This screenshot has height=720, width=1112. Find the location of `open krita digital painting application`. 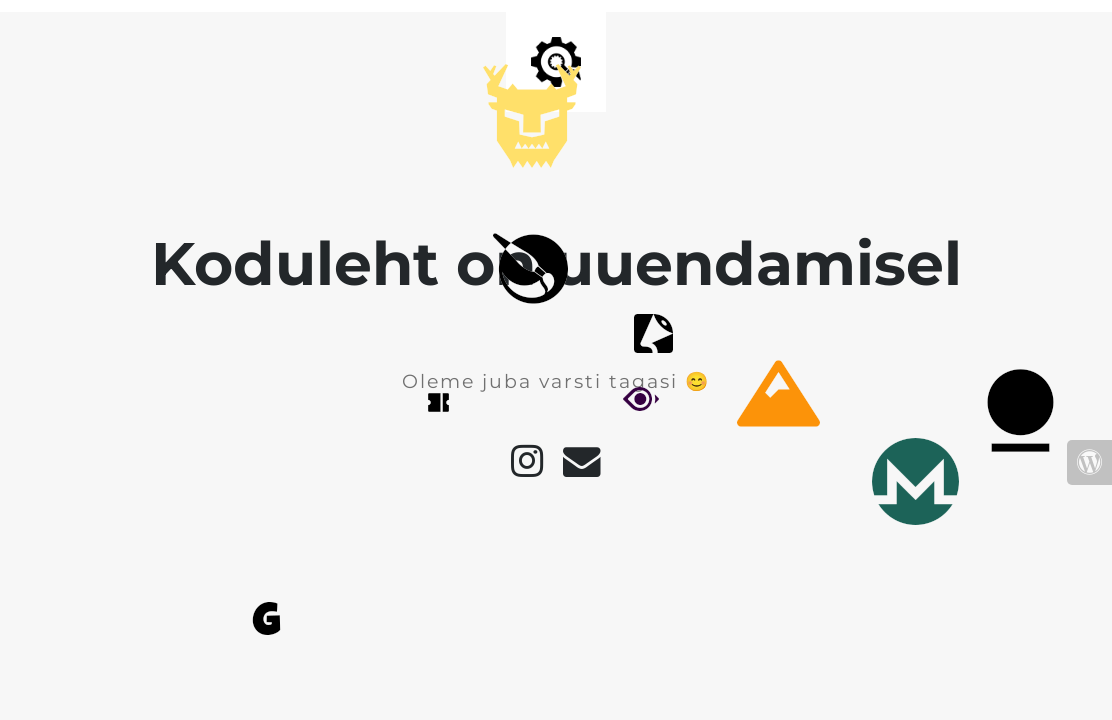

open krita digital painting application is located at coordinates (530, 268).